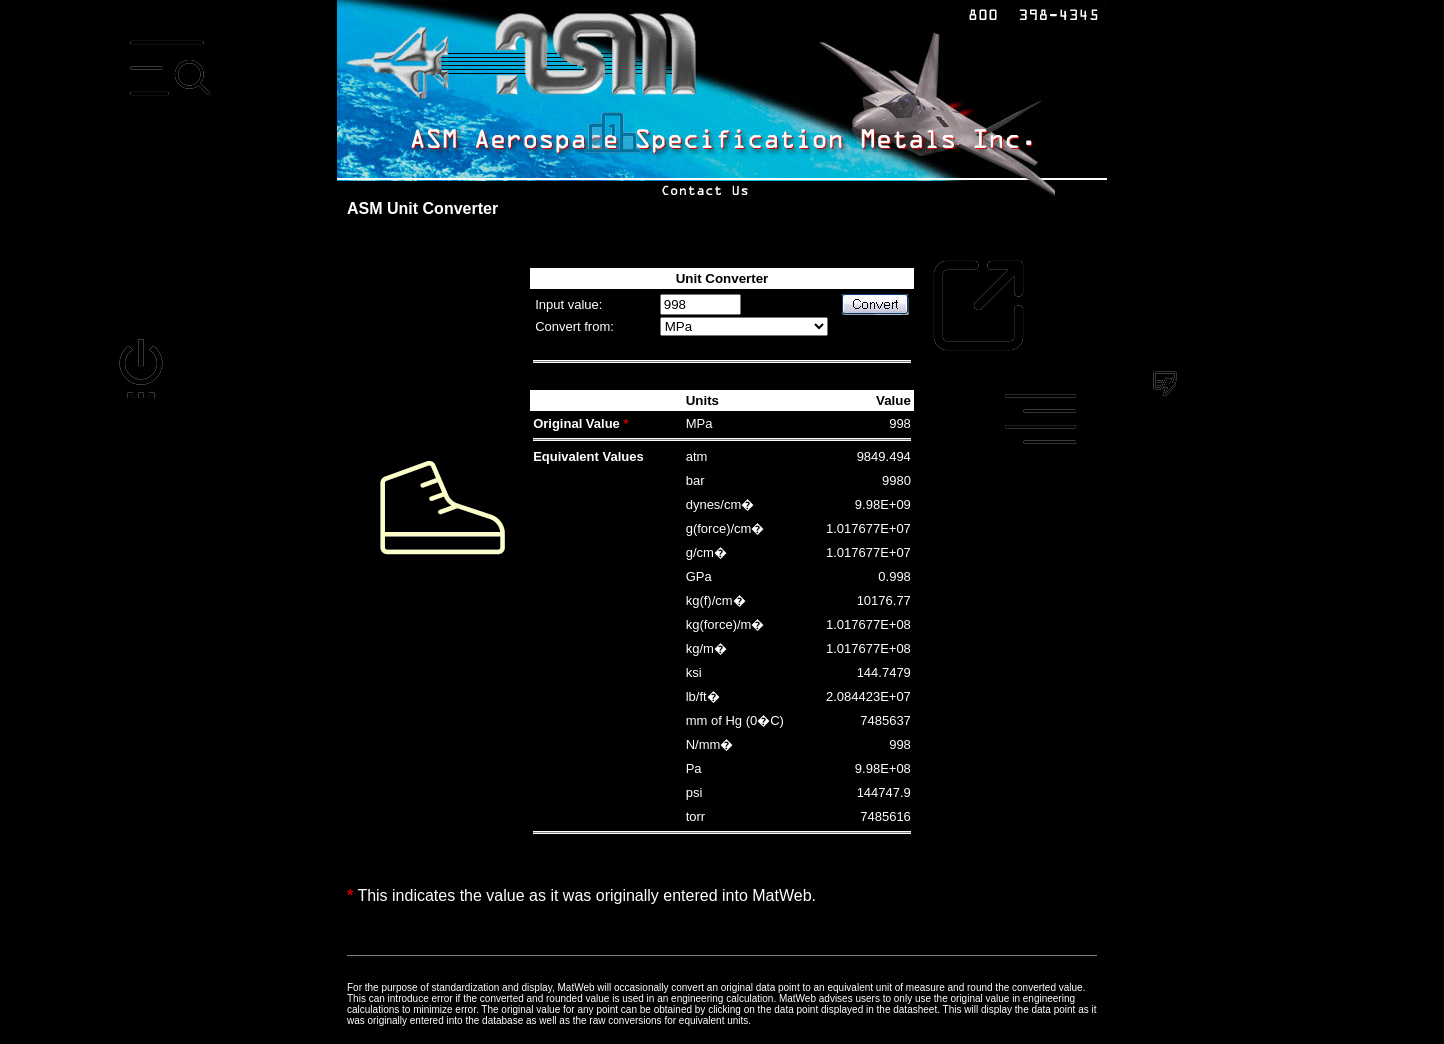 This screenshot has width=1444, height=1044. Describe the element at coordinates (1040, 420) in the screenshot. I see `align text to the right` at that location.